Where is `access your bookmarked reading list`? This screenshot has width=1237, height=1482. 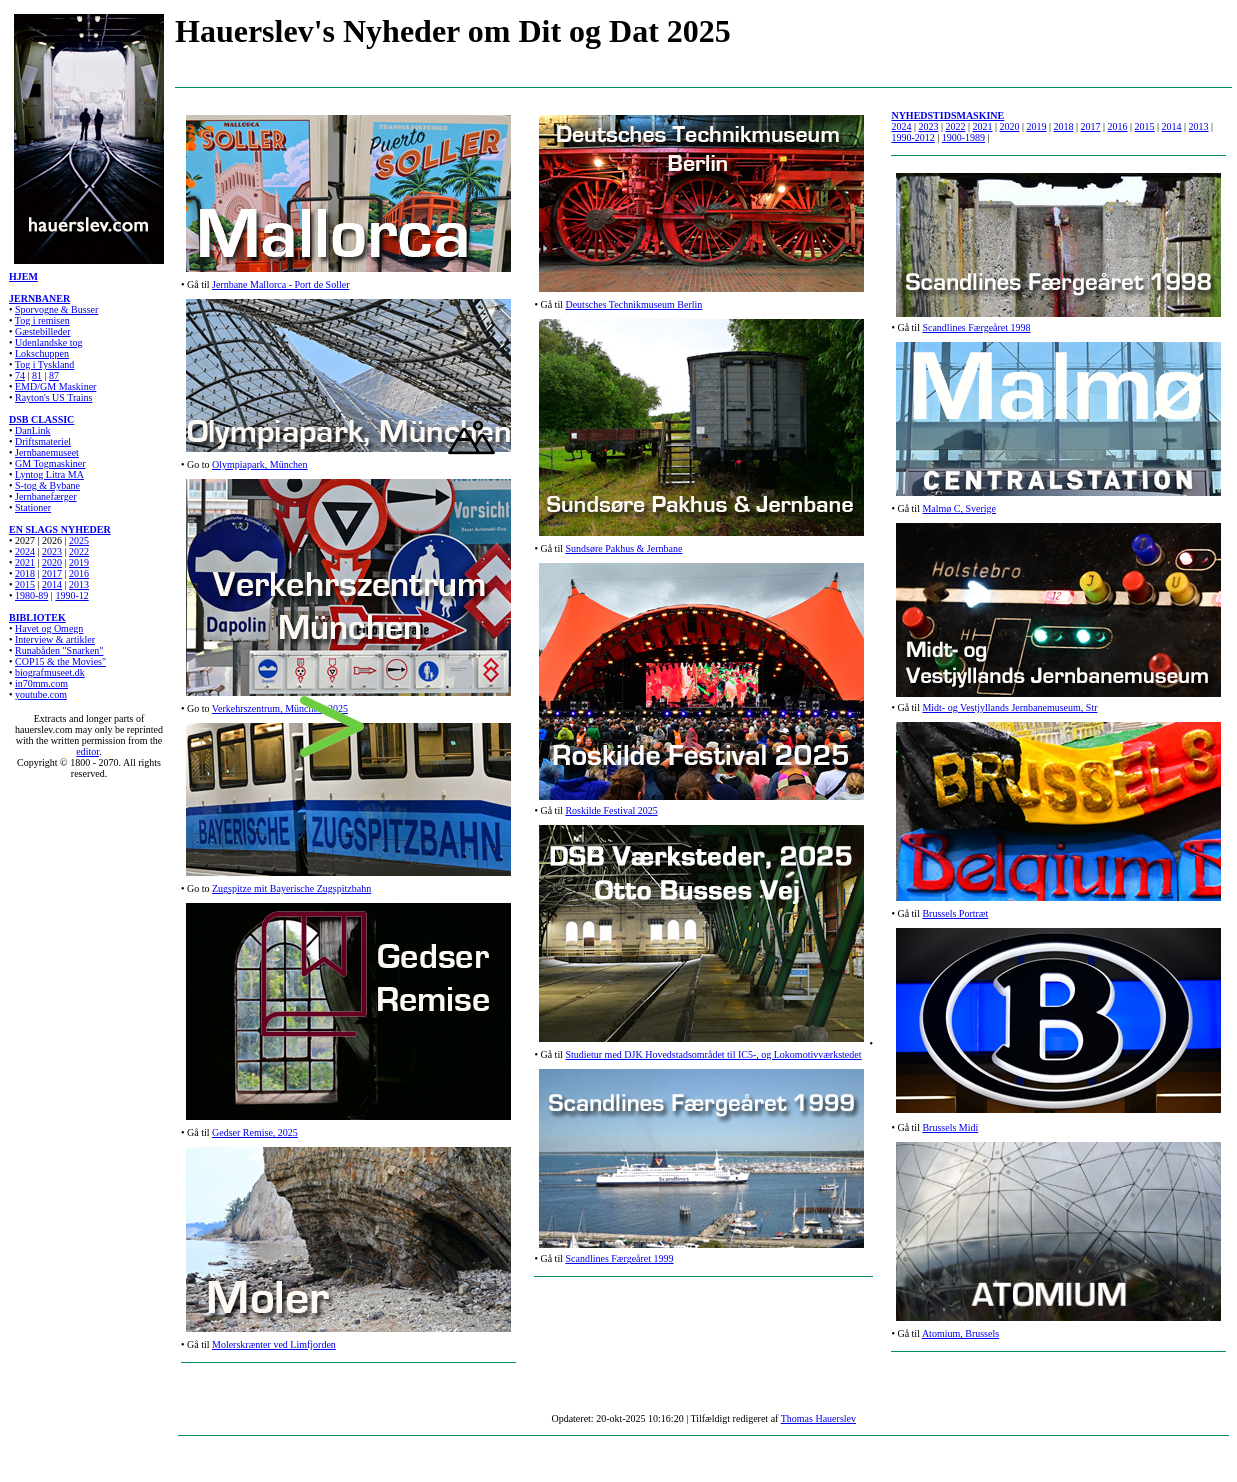
access your bookmarked reading list is located at coordinates (314, 974).